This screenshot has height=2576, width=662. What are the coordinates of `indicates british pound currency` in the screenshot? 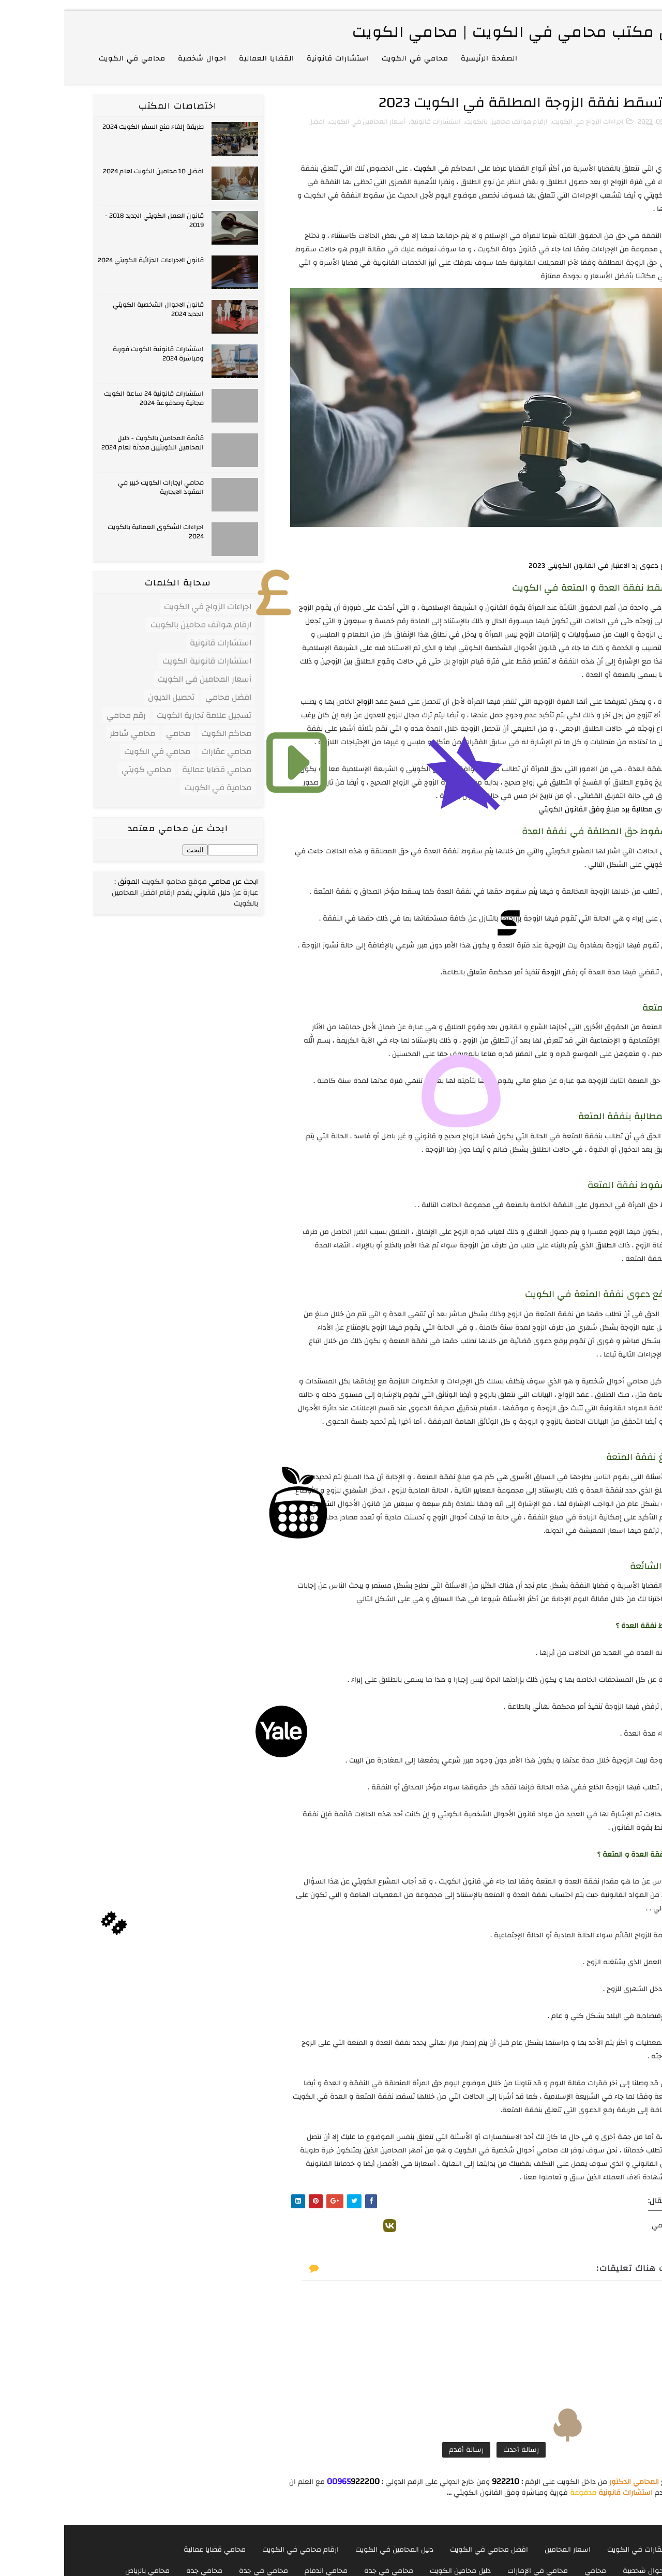 It's located at (274, 592).